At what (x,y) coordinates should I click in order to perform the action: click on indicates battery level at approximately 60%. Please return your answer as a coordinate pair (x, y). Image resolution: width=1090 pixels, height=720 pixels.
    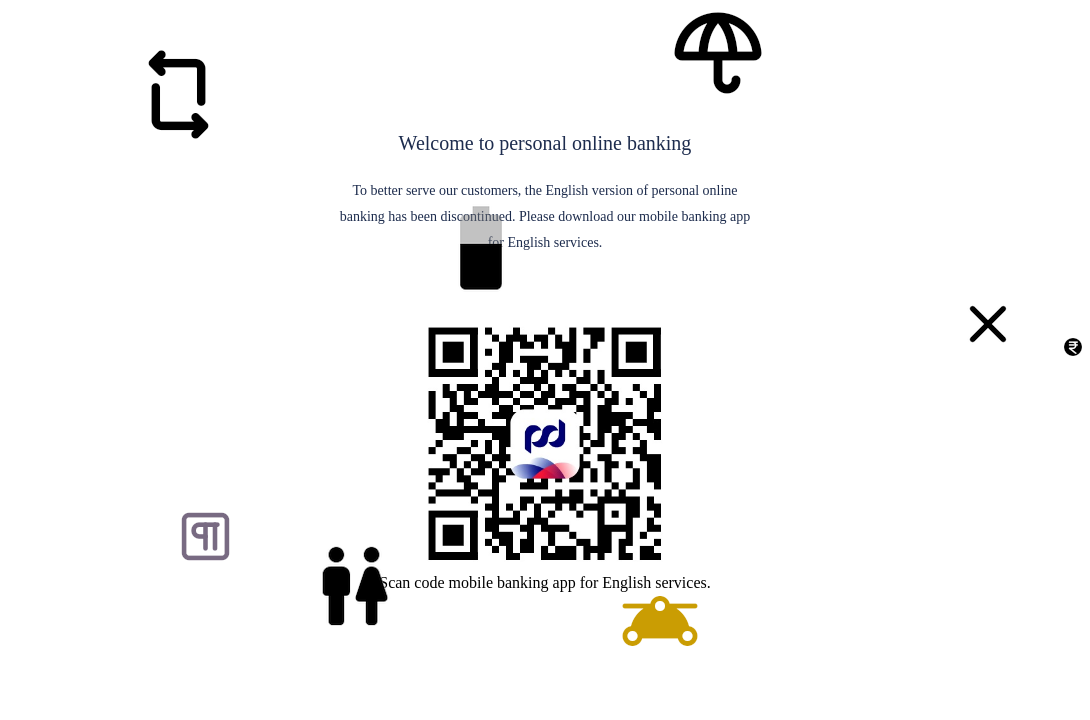
    Looking at the image, I should click on (481, 248).